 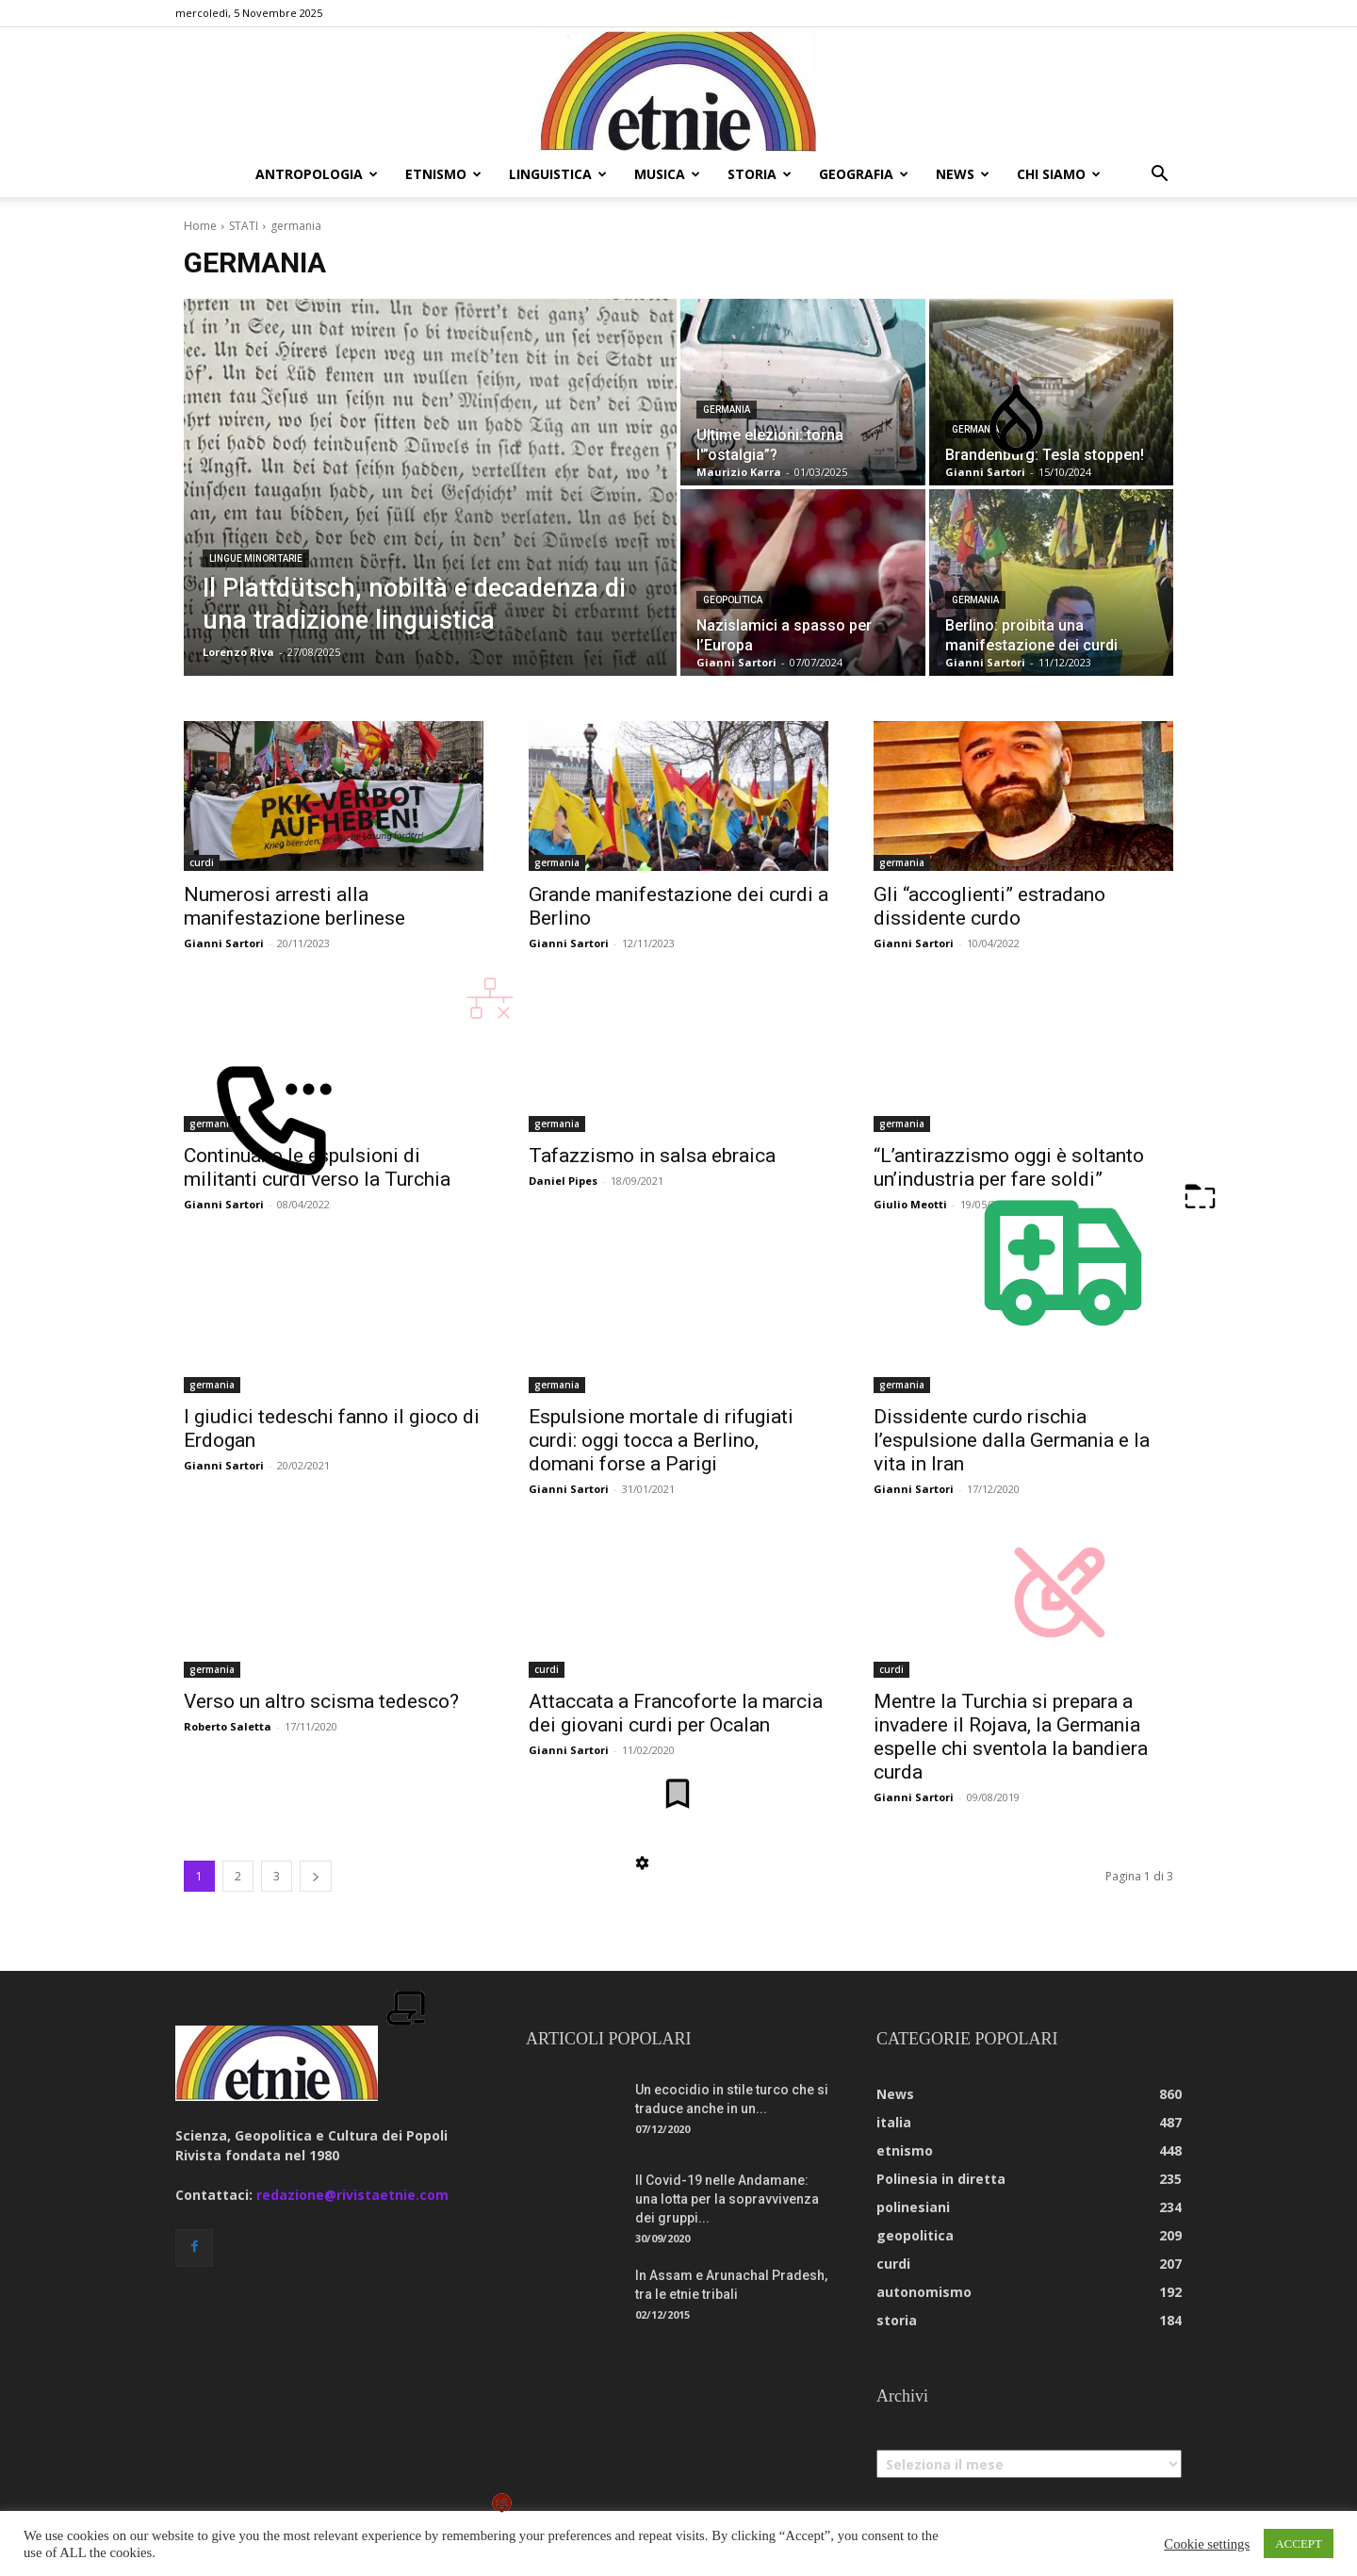 What do you see at coordinates (405, 2008) in the screenshot?
I see `remove a script or code file` at bounding box center [405, 2008].